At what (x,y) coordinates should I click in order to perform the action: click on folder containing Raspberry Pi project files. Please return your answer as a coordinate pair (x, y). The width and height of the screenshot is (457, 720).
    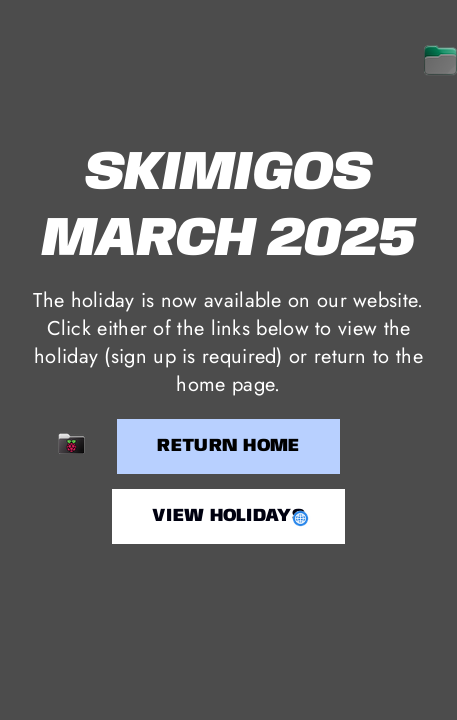
    Looking at the image, I should click on (71, 444).